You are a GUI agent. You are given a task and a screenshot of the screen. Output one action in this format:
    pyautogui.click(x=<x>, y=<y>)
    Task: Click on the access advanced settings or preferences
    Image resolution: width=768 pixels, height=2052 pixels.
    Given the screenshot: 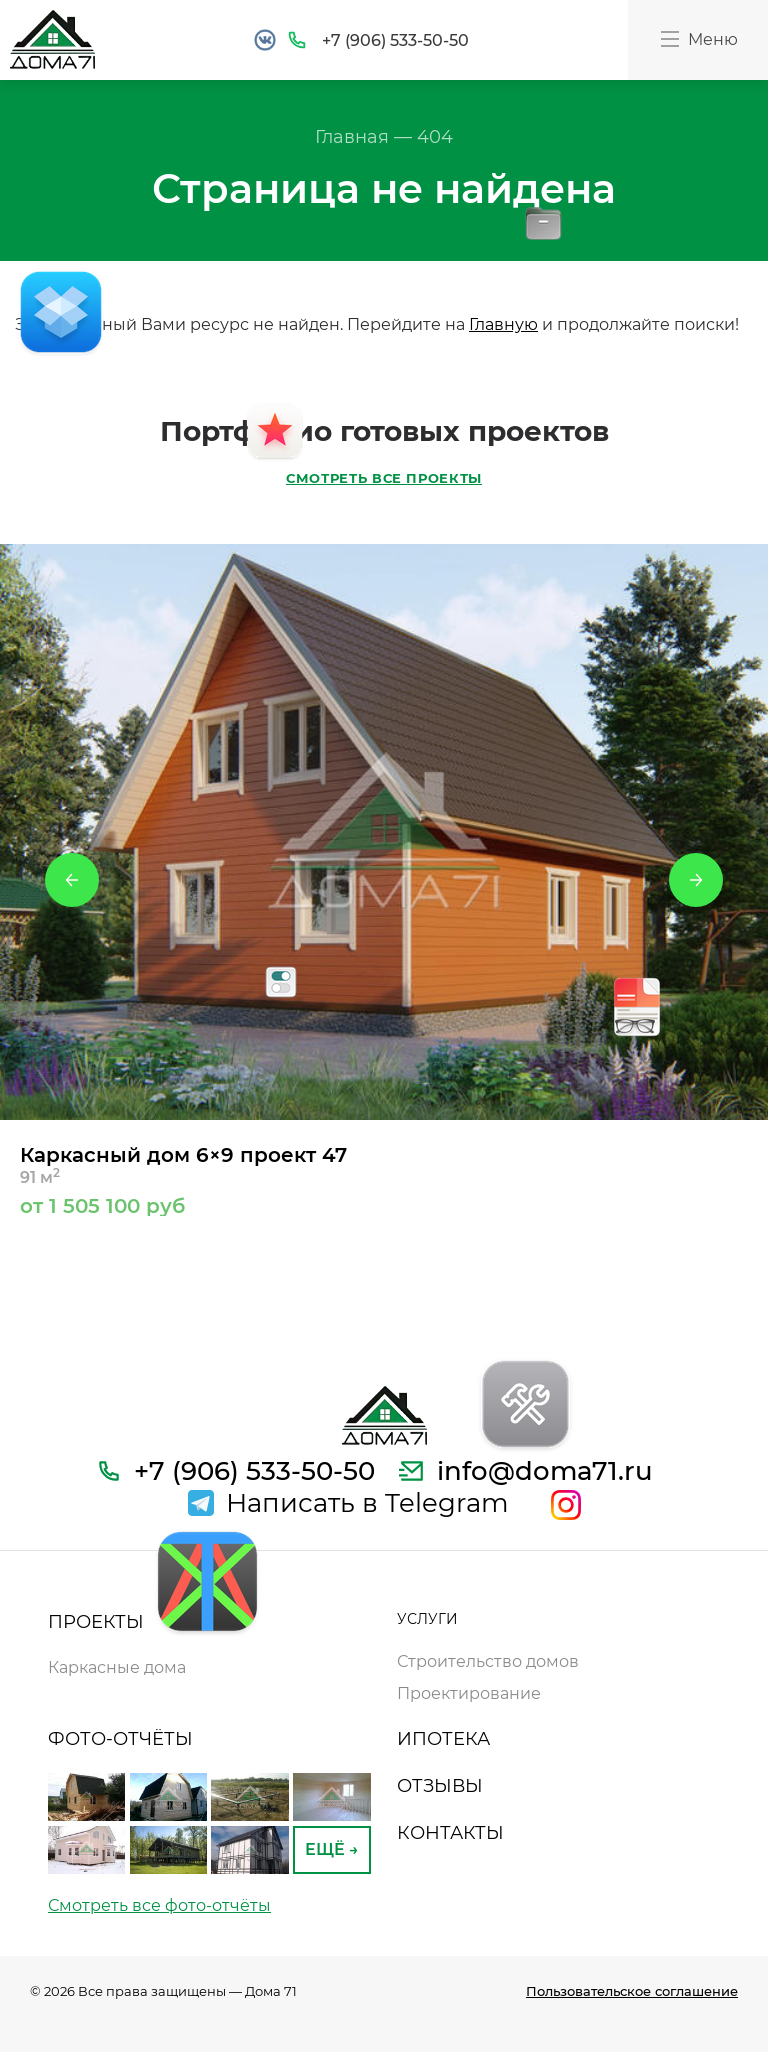 What is the action you would take?
    pyautogui.click(x=525, y=1405)
    